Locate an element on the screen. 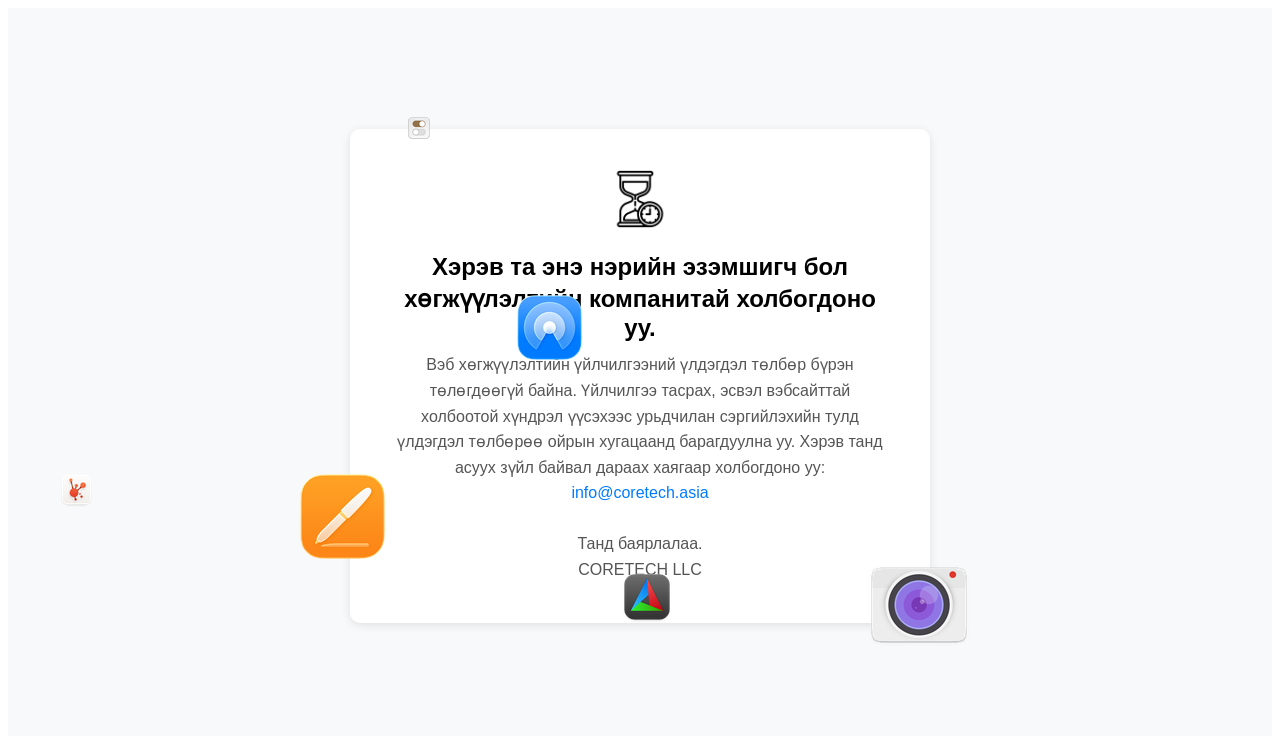 The height and width of the screenshot is (736, 1280). open airdrop to share files with nearby devices is located at coordinates (549, 327).